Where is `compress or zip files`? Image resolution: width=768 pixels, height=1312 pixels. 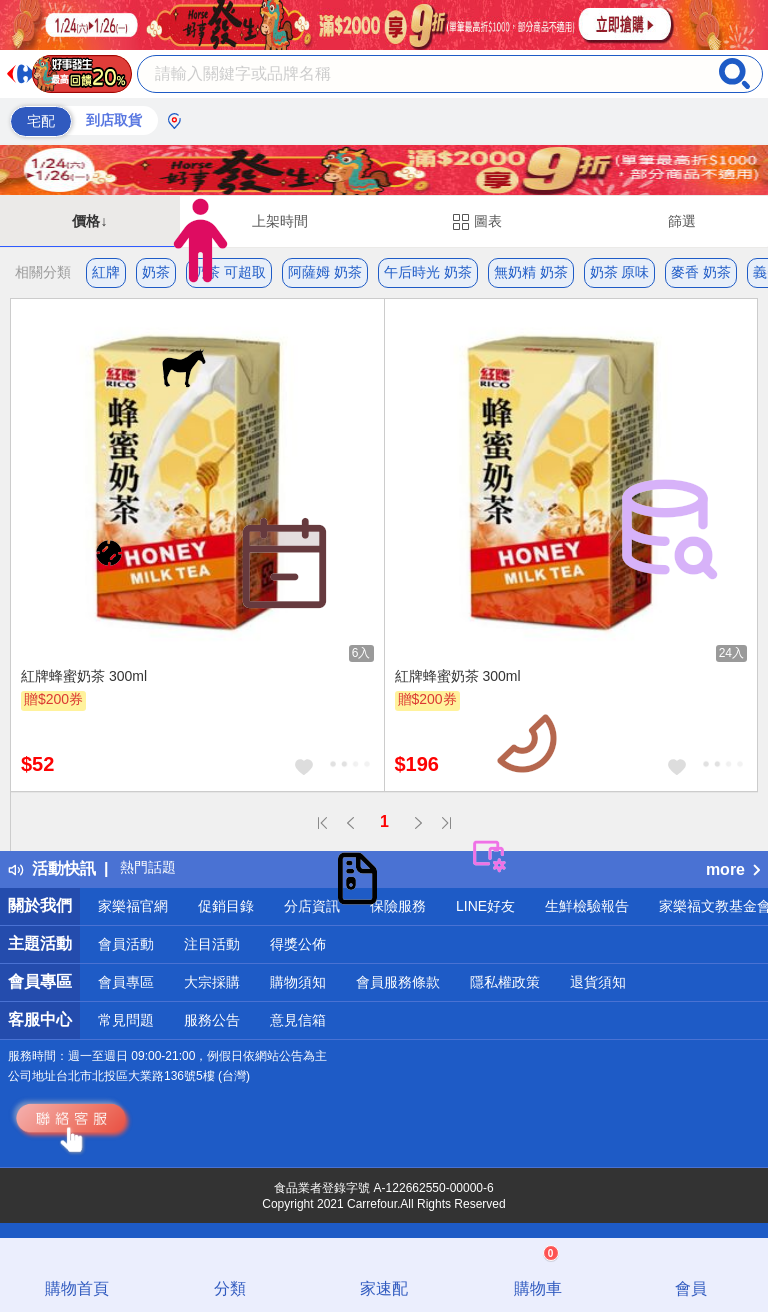 compress or zip files is located at coordinates (357, 878).